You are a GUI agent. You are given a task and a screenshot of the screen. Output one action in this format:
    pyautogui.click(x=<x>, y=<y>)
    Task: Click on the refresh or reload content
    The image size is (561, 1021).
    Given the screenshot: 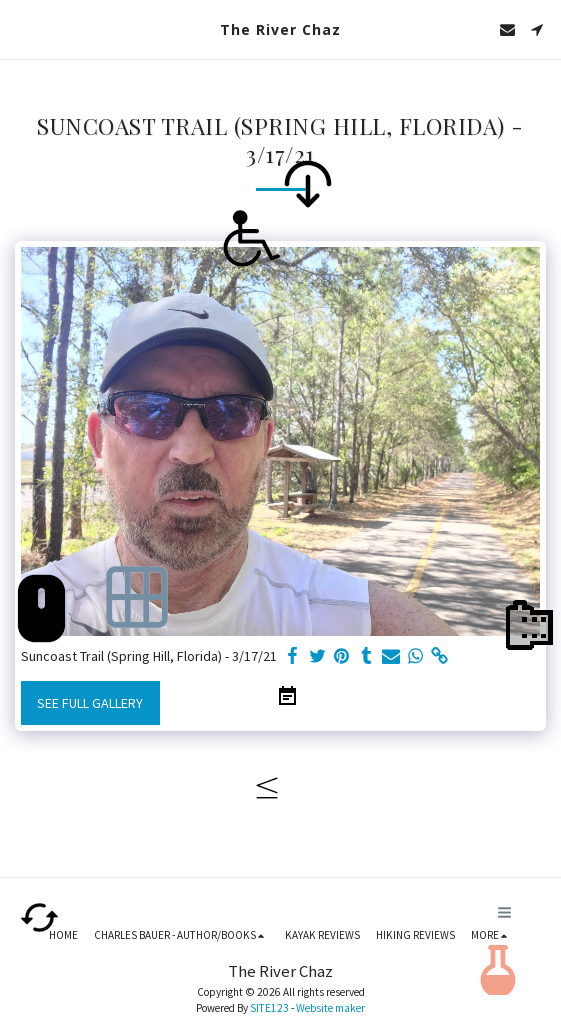 What is the action you would take?
    pyautogui.click(x=39, y=917)
    